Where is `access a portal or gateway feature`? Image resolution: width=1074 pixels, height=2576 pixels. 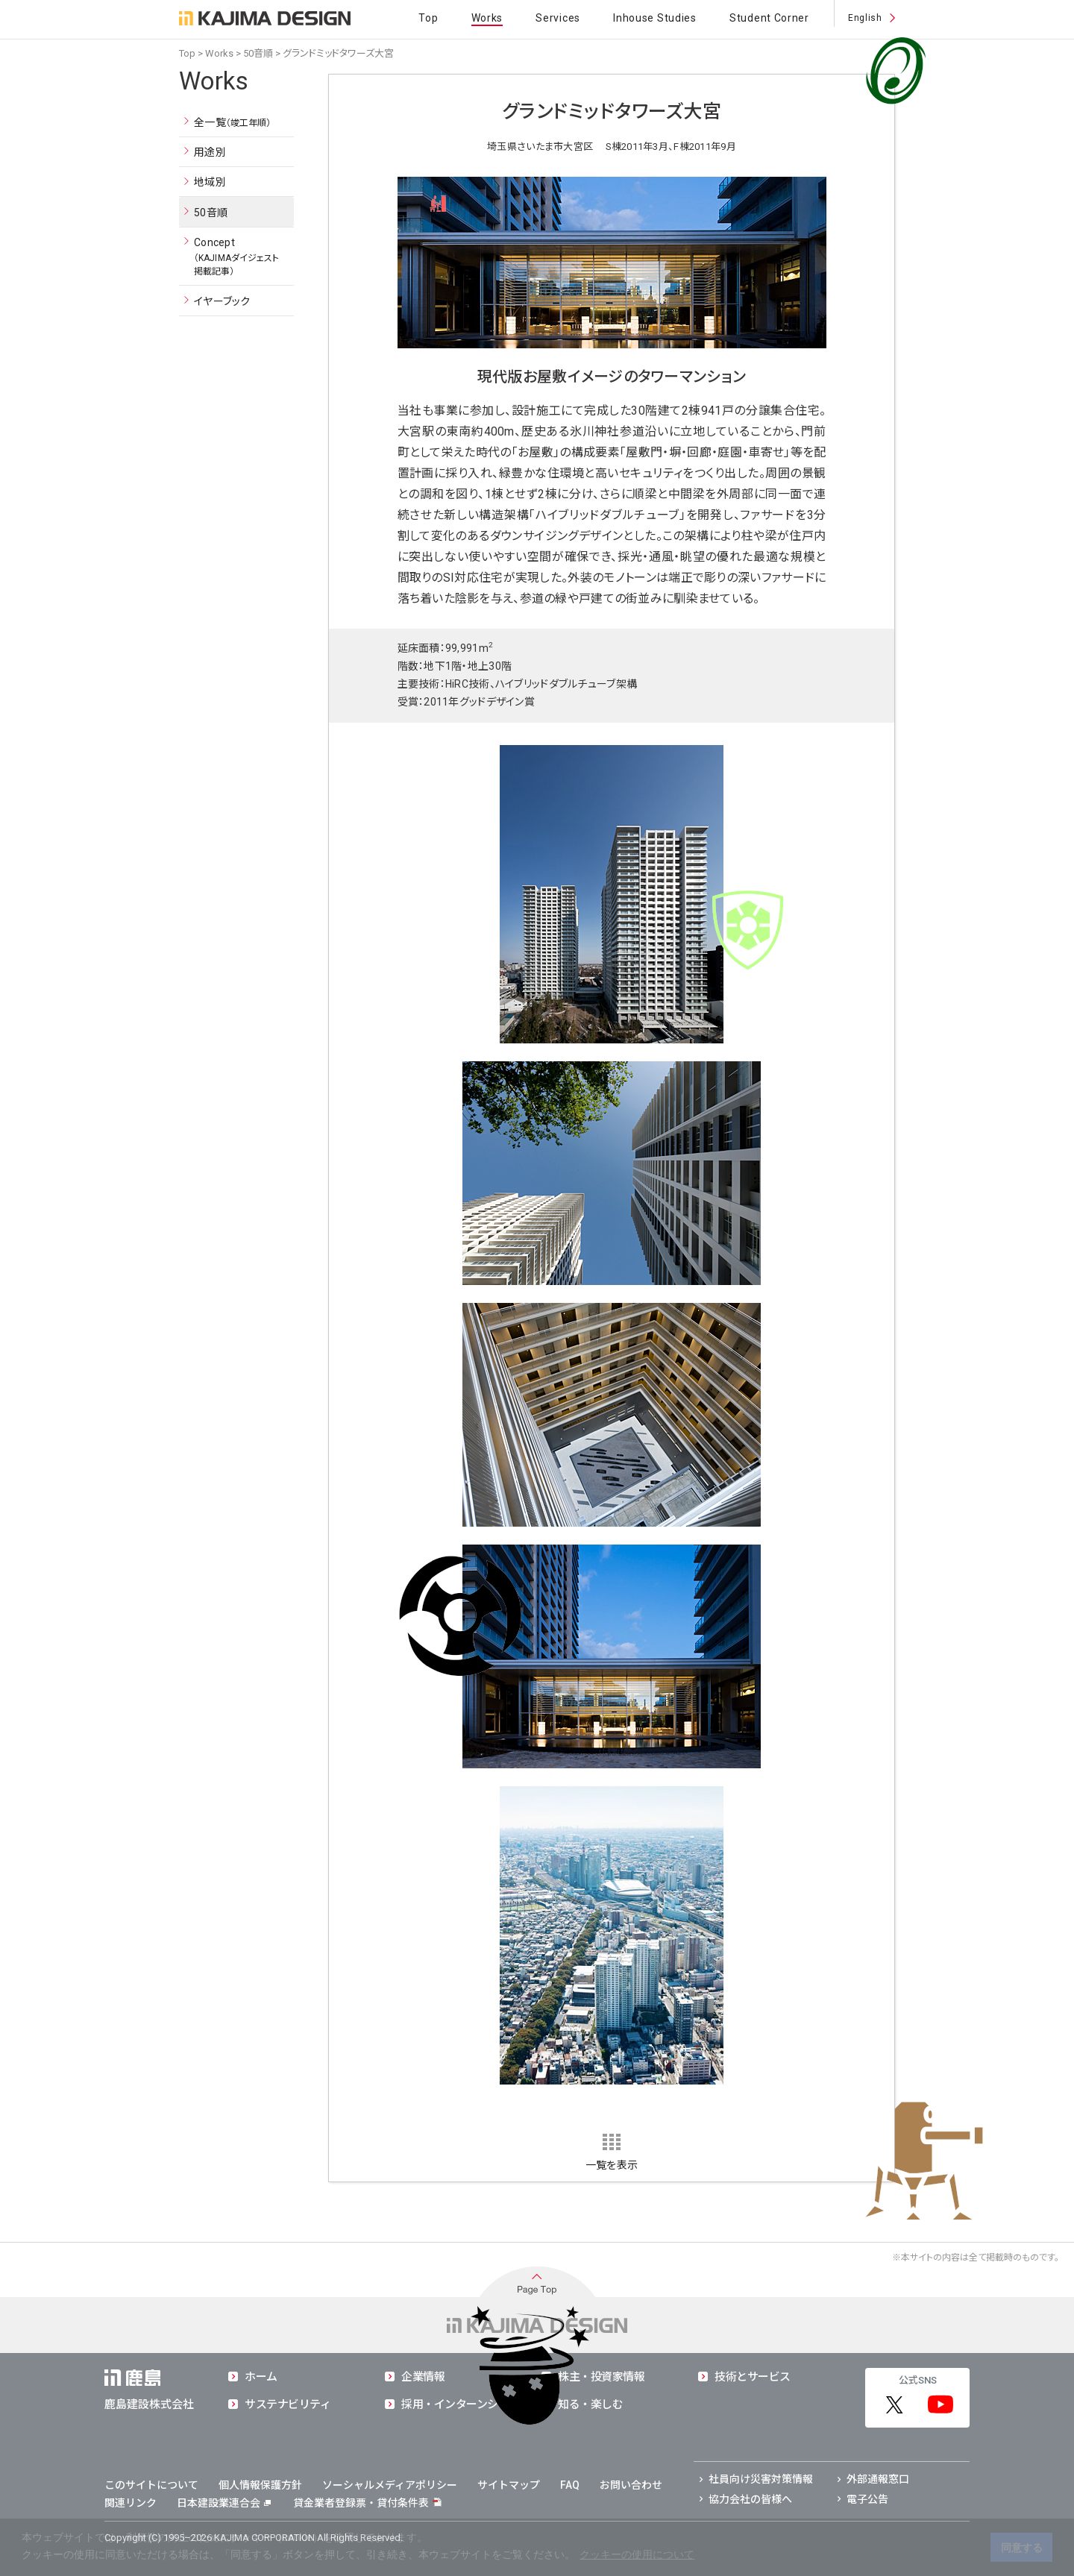
access a portal or gateway feature is located at coordinates (896, 71).